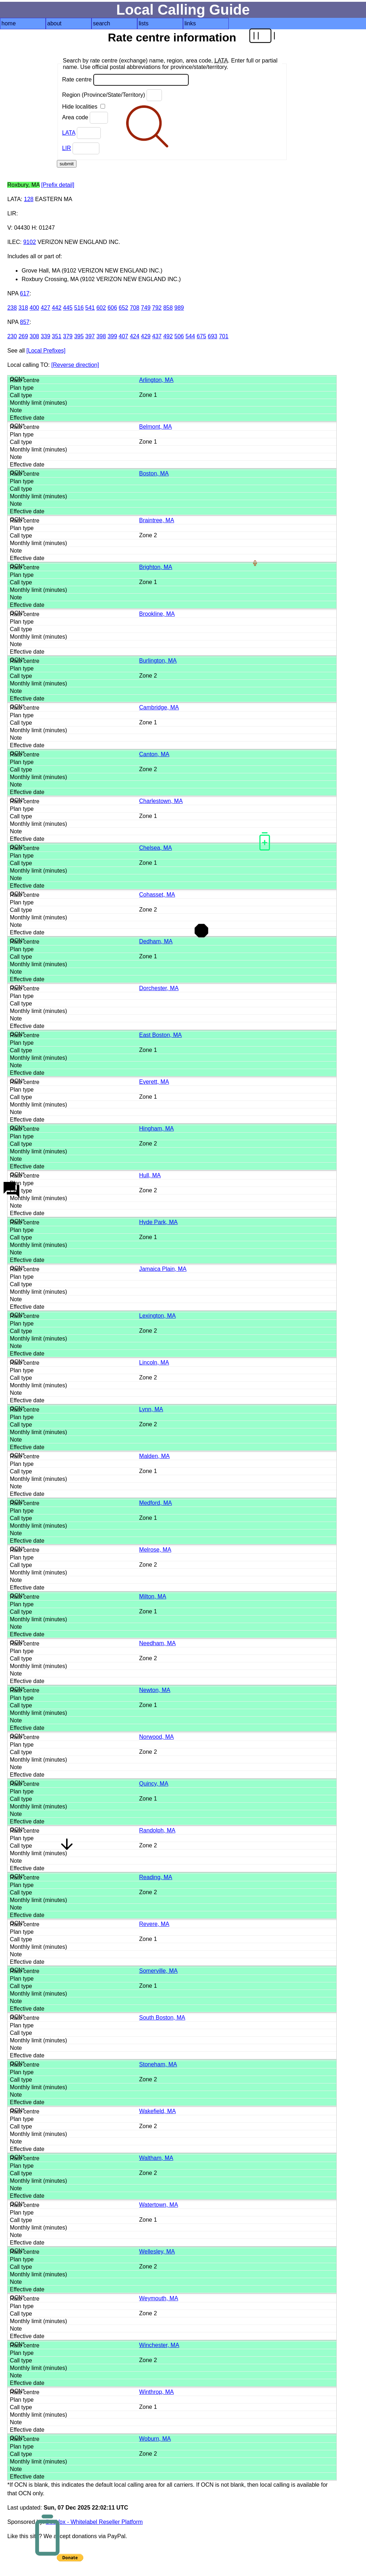 The image size is (366, 2576). Describe the element at coordinates (201, 930) in the screenshot. I see `indicates a stop or warning state` at that location.